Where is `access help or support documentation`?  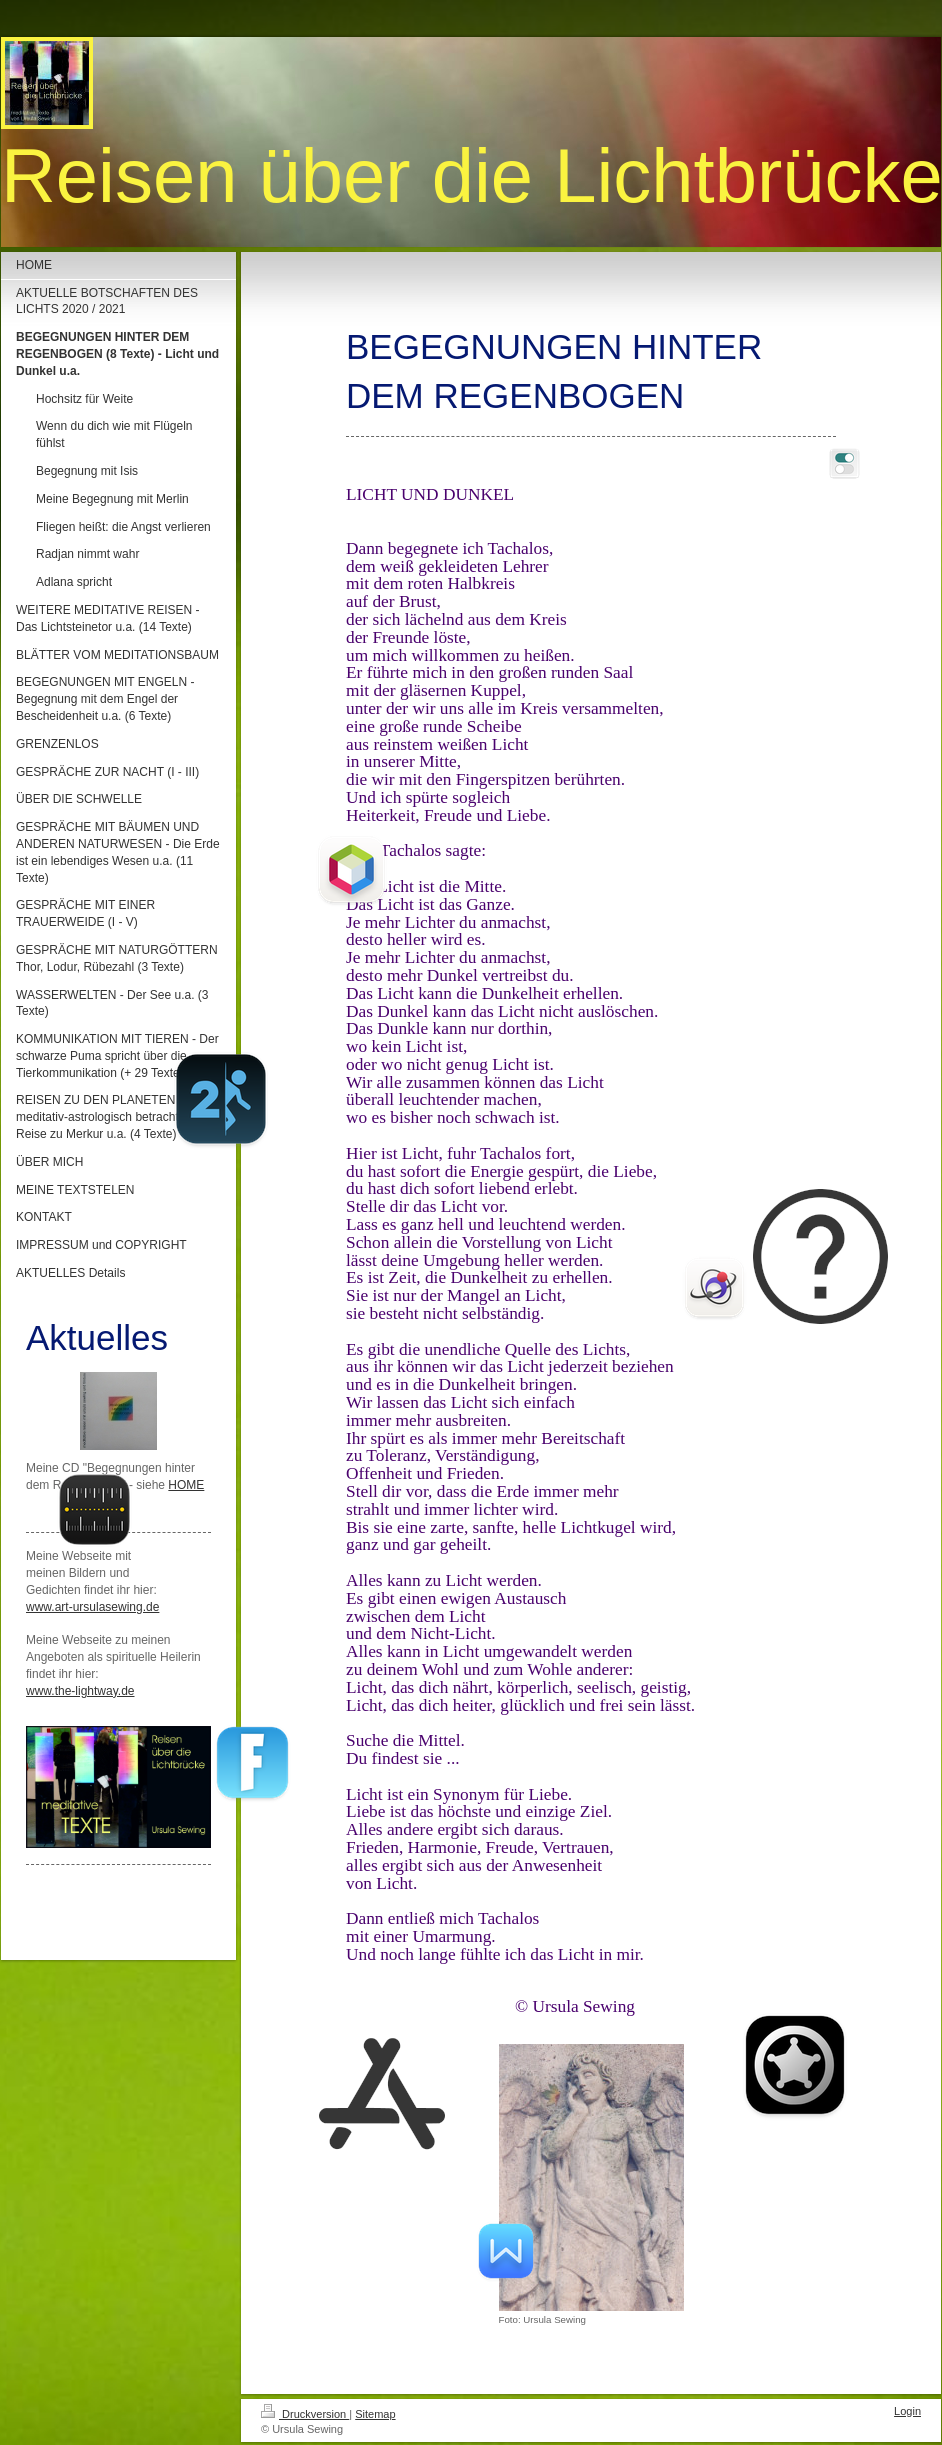
access help or support documentation is located at coordinates (820, 1256).